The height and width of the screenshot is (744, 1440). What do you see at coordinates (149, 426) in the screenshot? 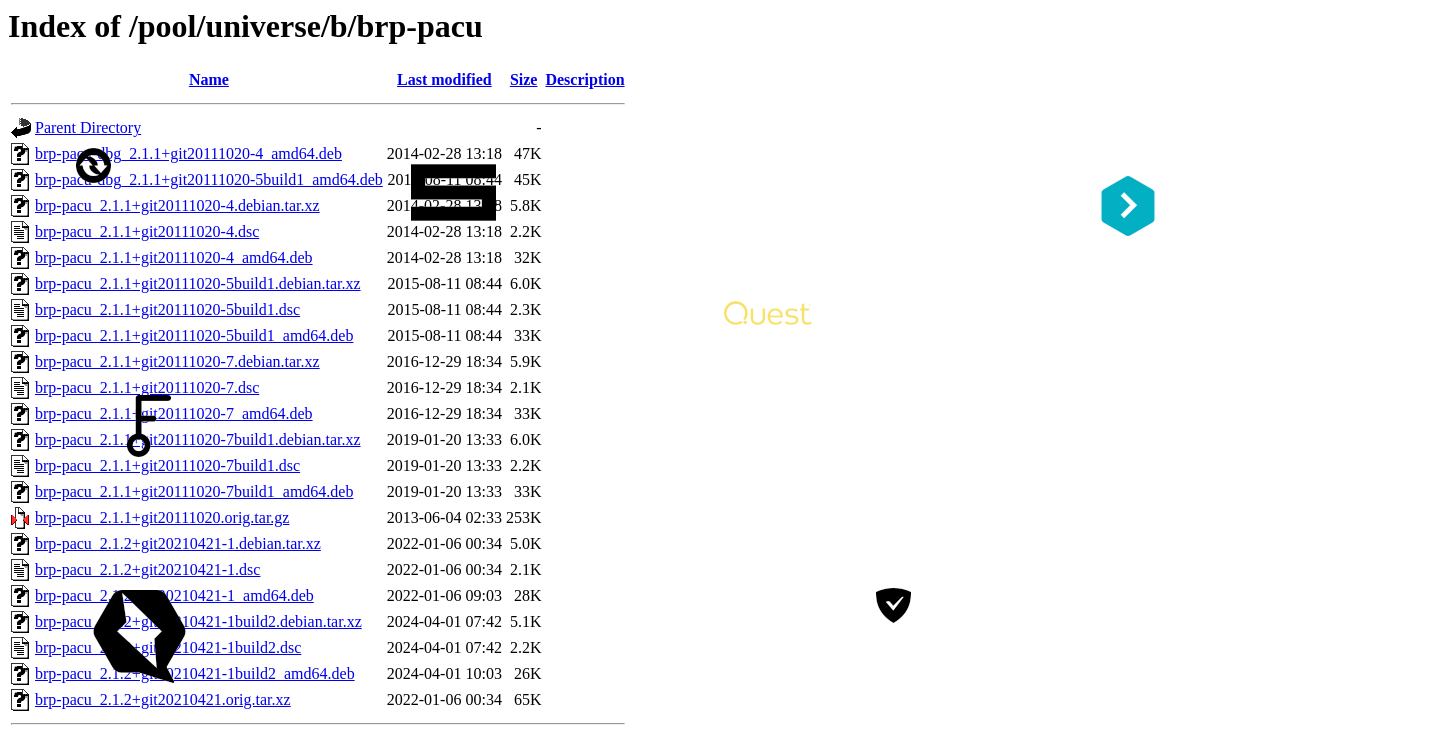
I see `open Electron Fiddle app` at bounding box center [149, 426].